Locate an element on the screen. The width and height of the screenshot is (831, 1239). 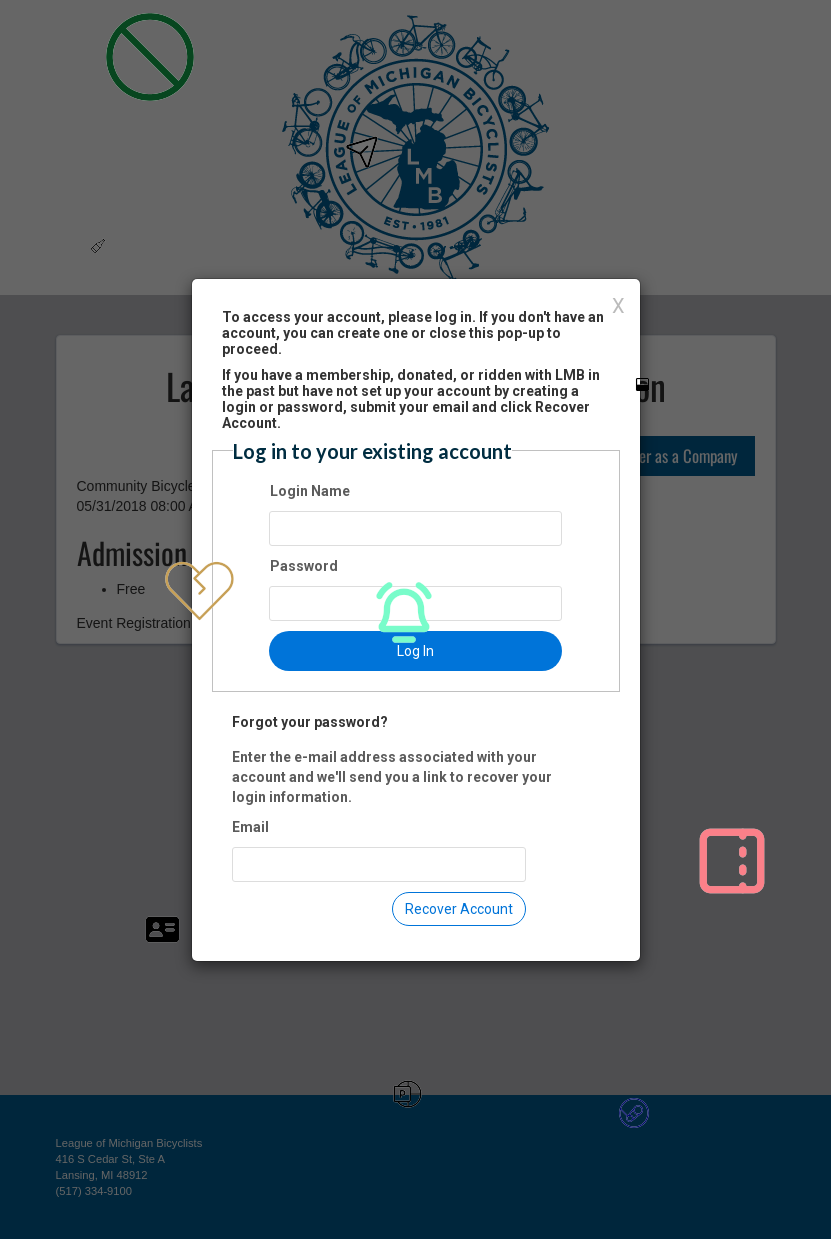
toggle right sidebar panel off is located at coordinates (732, 861).